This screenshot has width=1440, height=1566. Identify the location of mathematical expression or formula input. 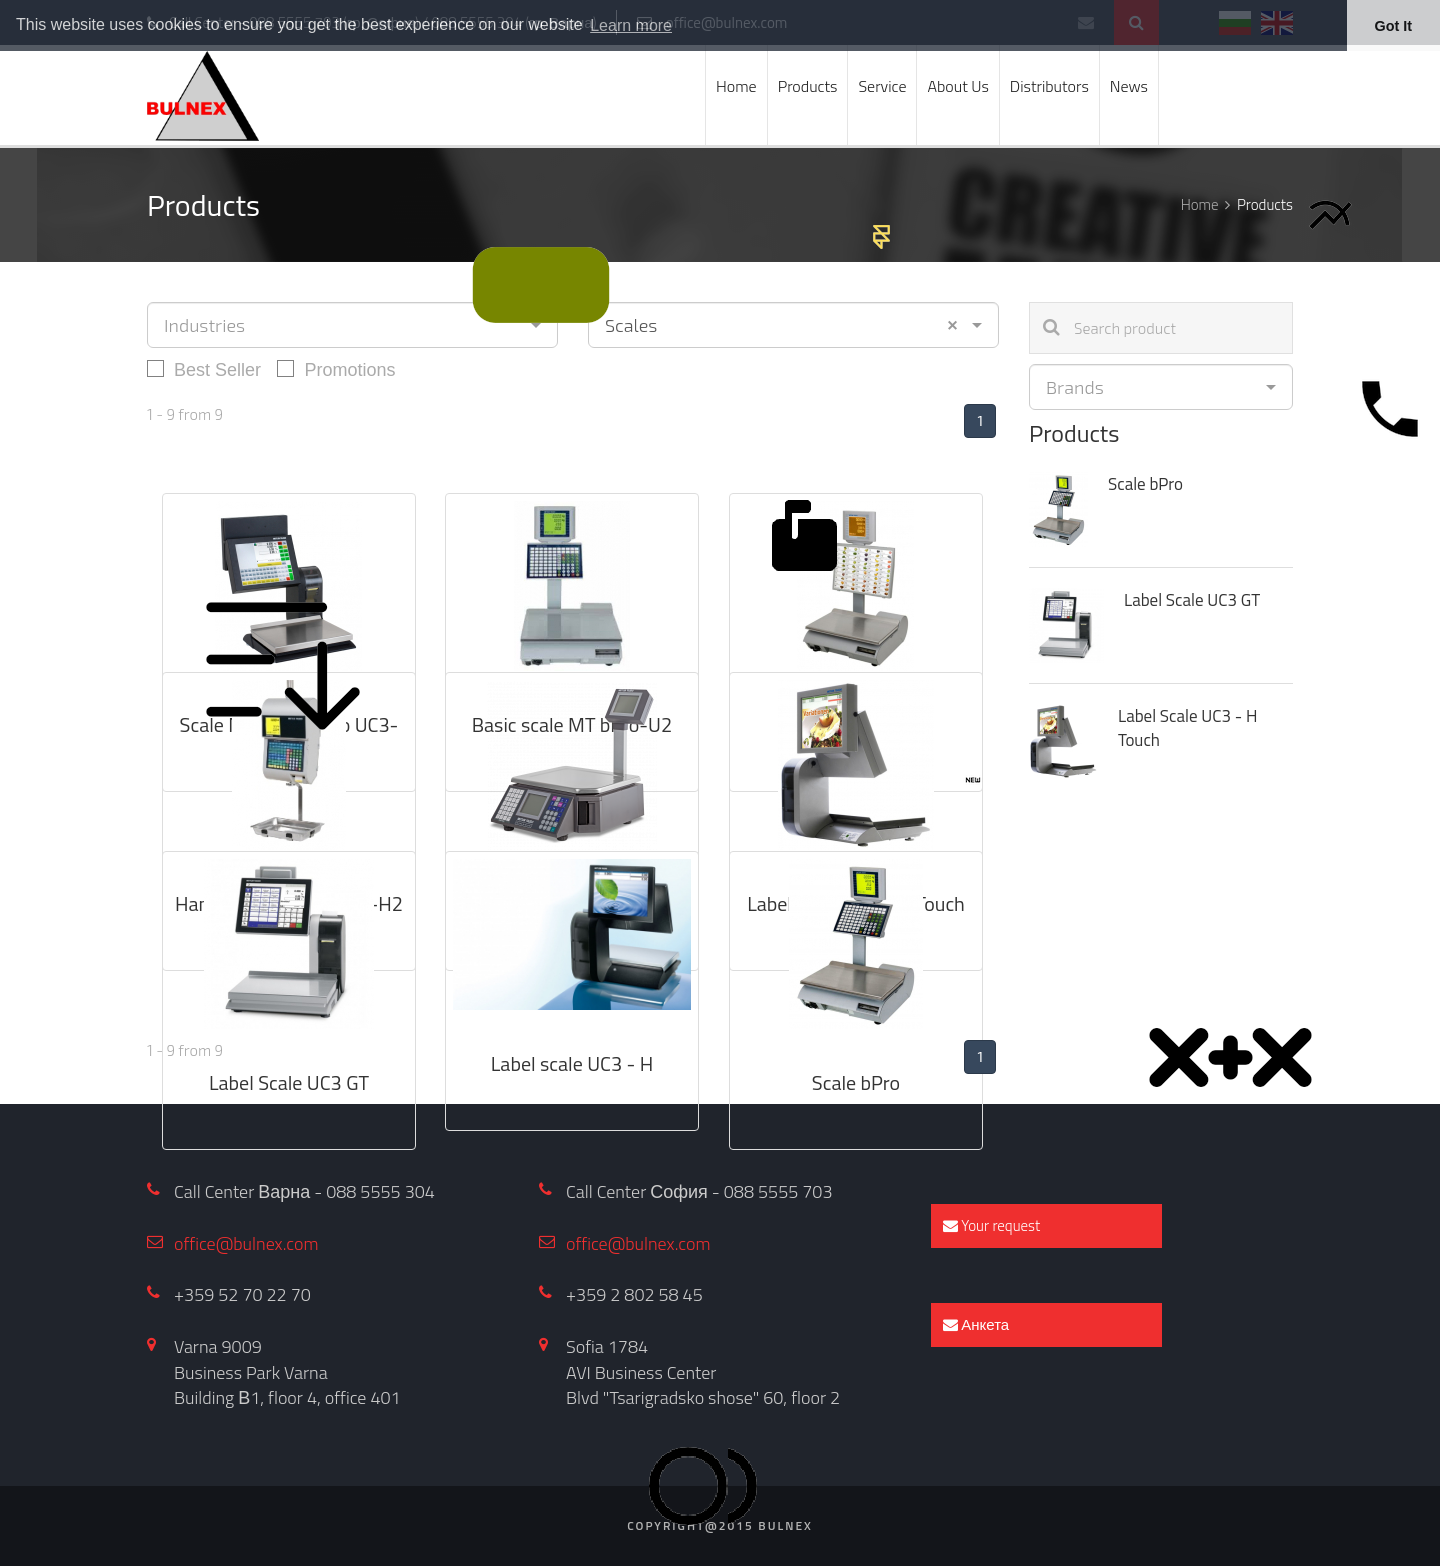
(1230, 1057).